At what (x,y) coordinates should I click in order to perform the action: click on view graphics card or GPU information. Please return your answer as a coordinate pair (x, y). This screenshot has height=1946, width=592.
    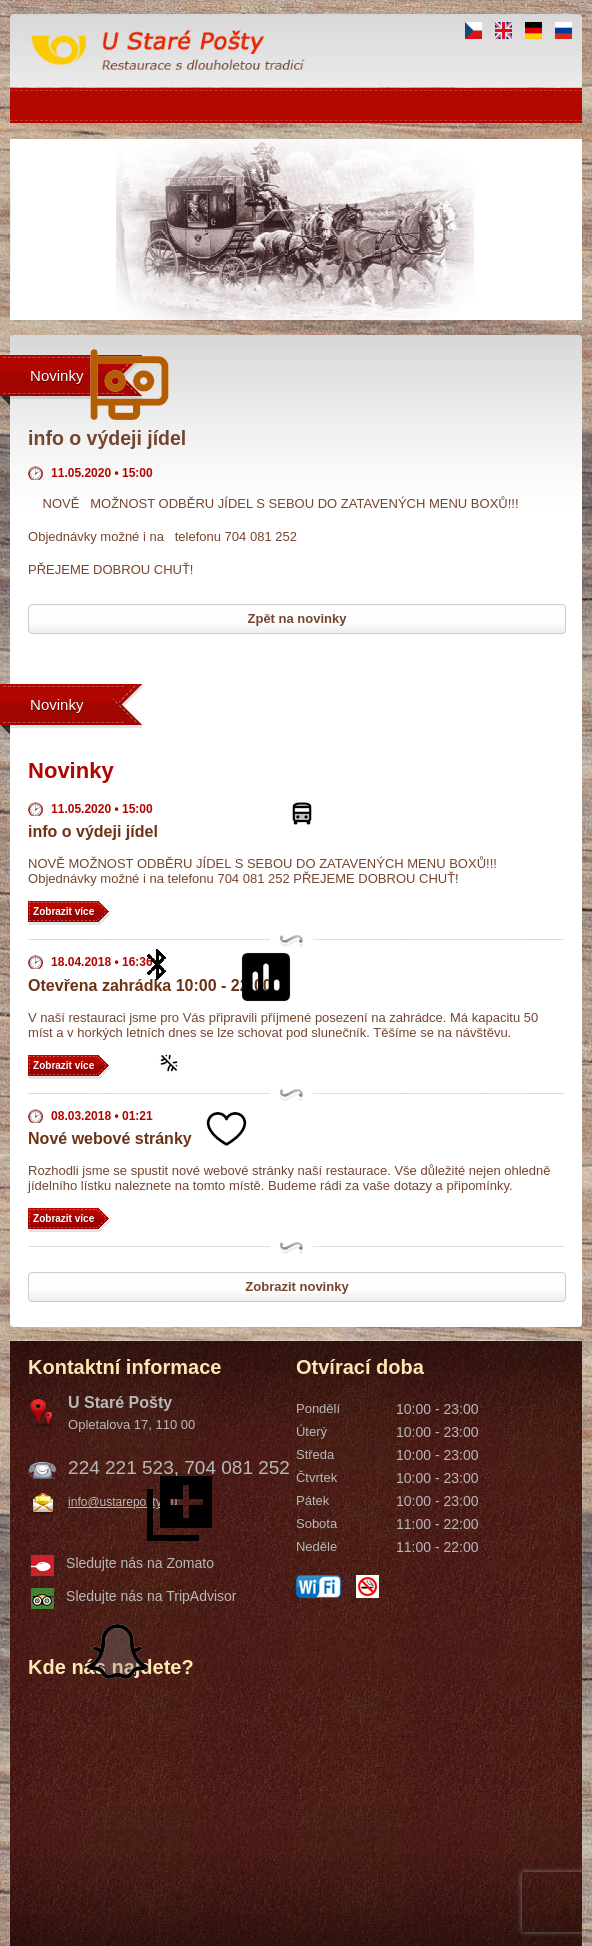
    Looking at the image, I should click on (129, 384).